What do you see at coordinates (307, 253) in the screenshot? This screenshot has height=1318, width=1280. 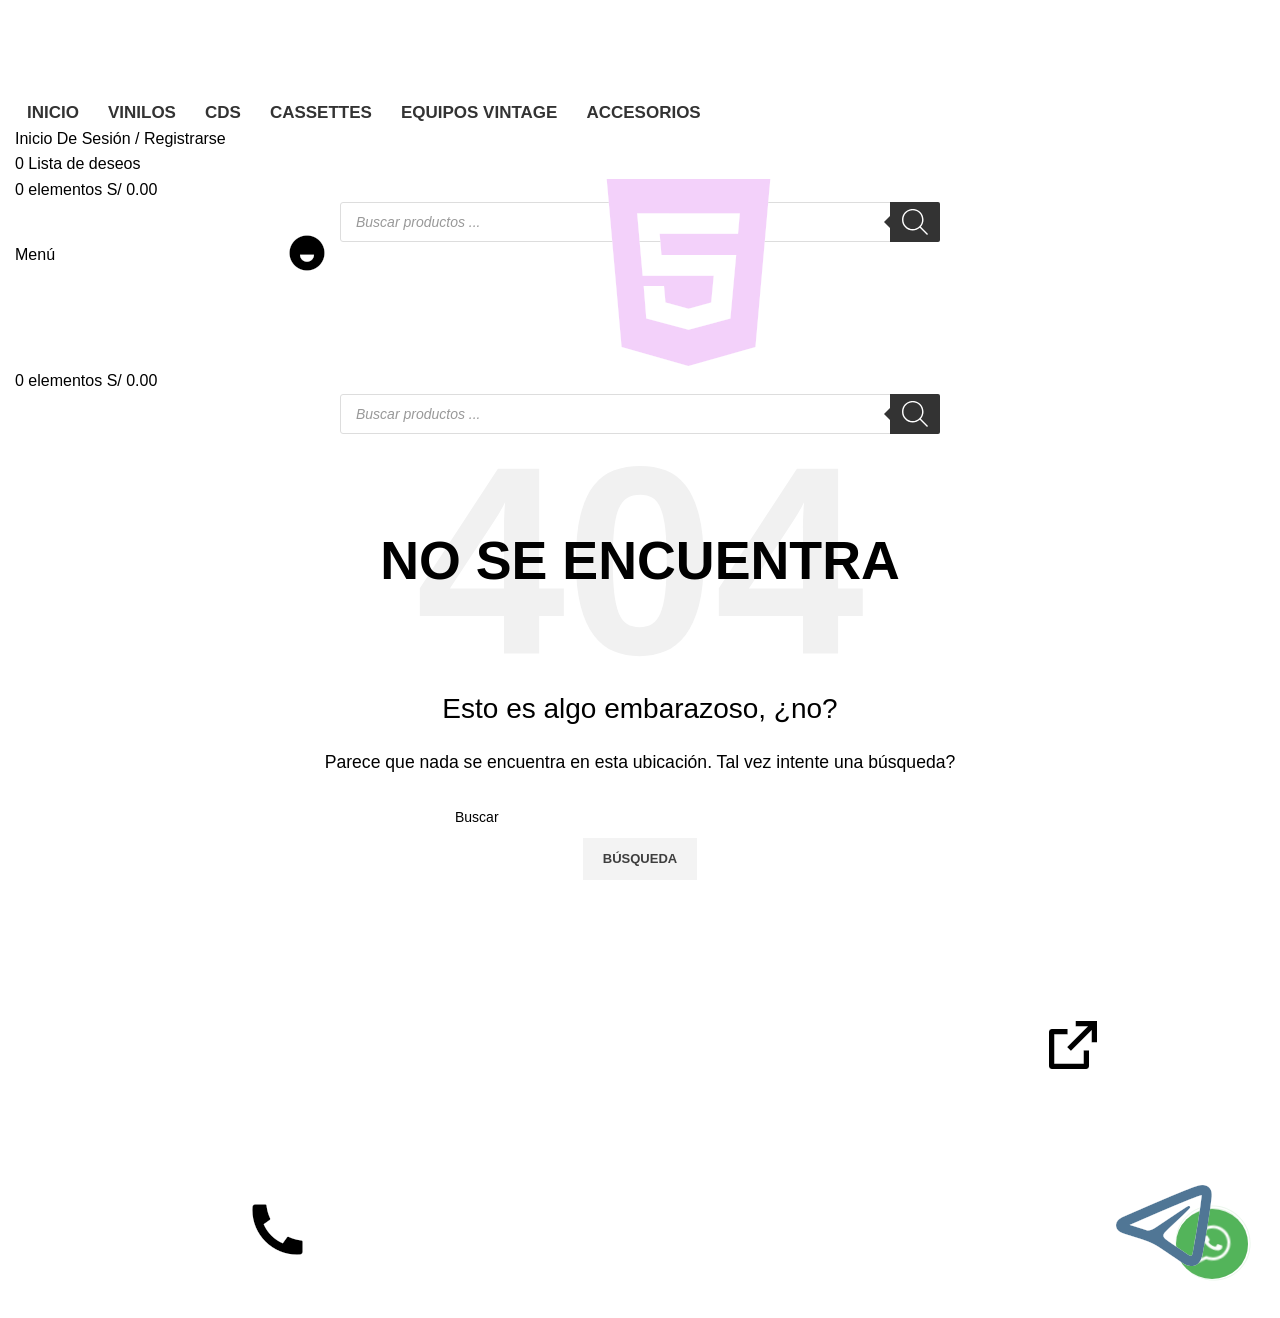 I see `add an emoji reaction` at bounding box center [307, 253].